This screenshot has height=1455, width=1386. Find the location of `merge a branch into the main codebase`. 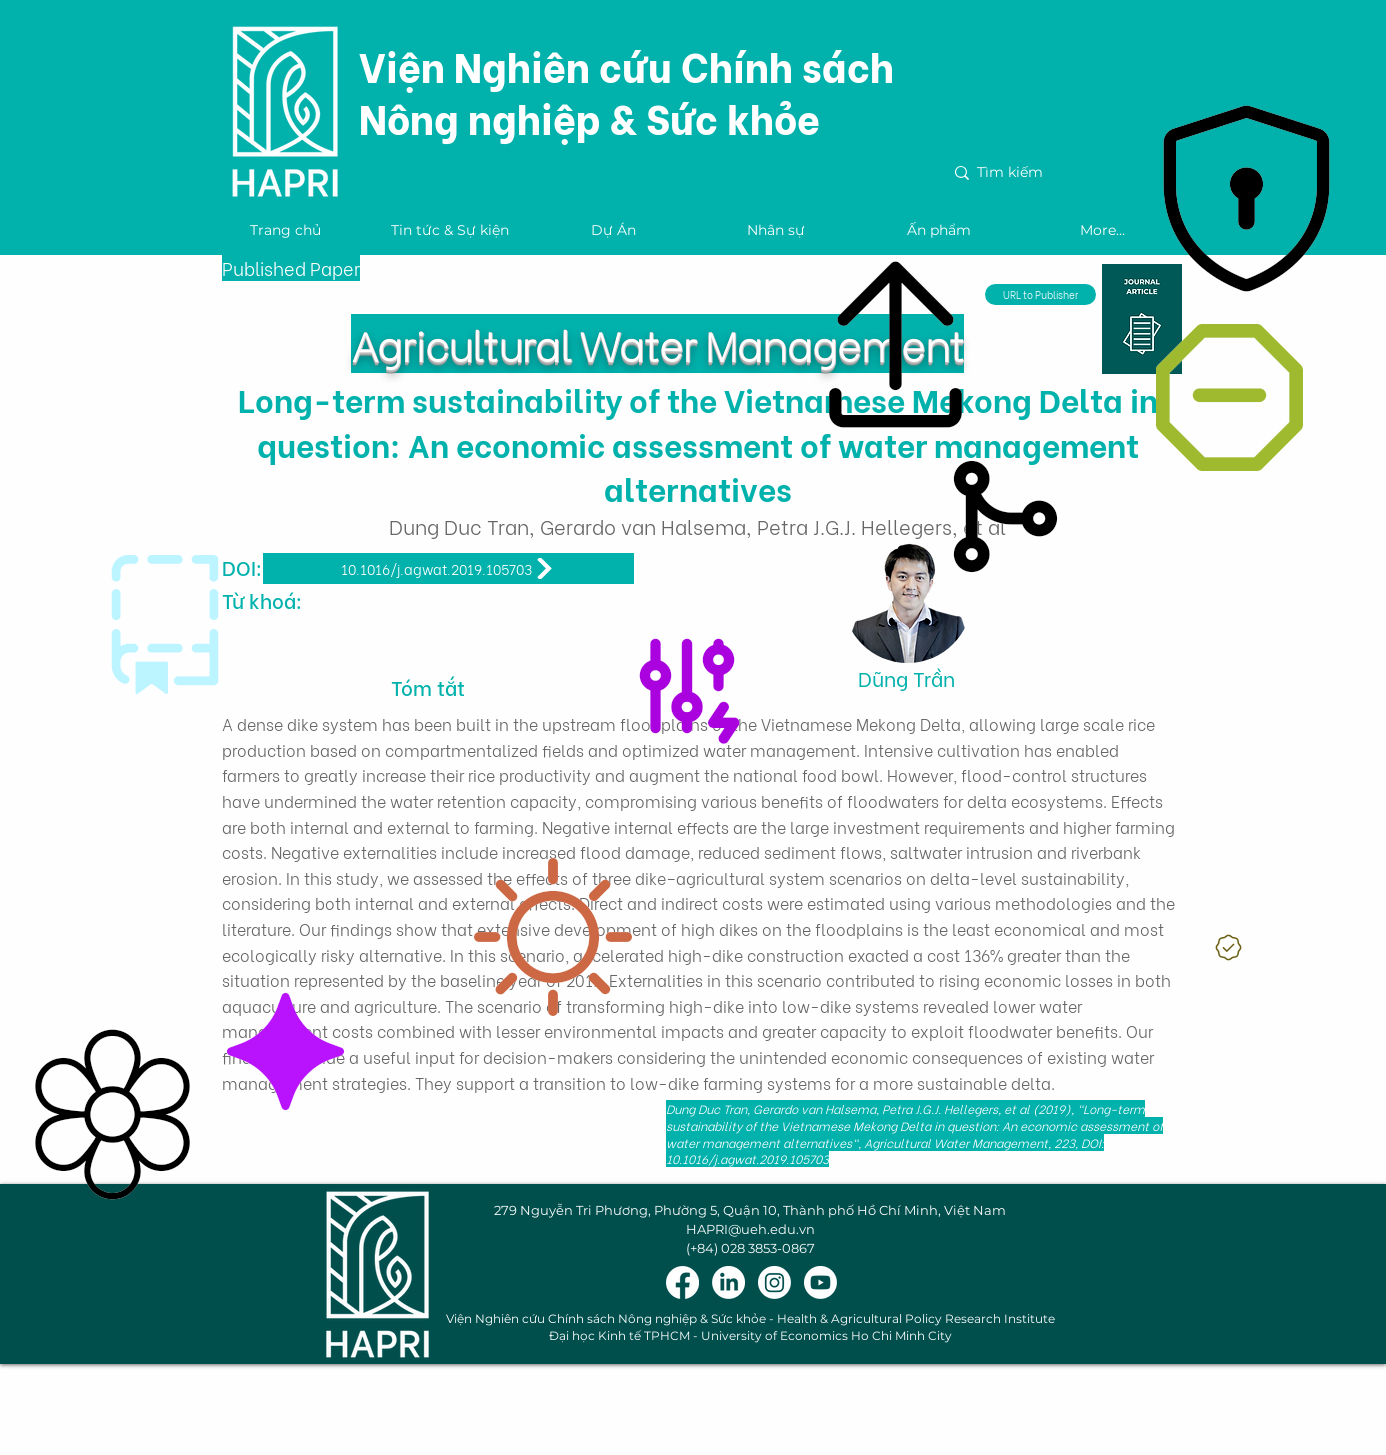

merge a branch into the main codebase is located at coordinates (1001, 516).